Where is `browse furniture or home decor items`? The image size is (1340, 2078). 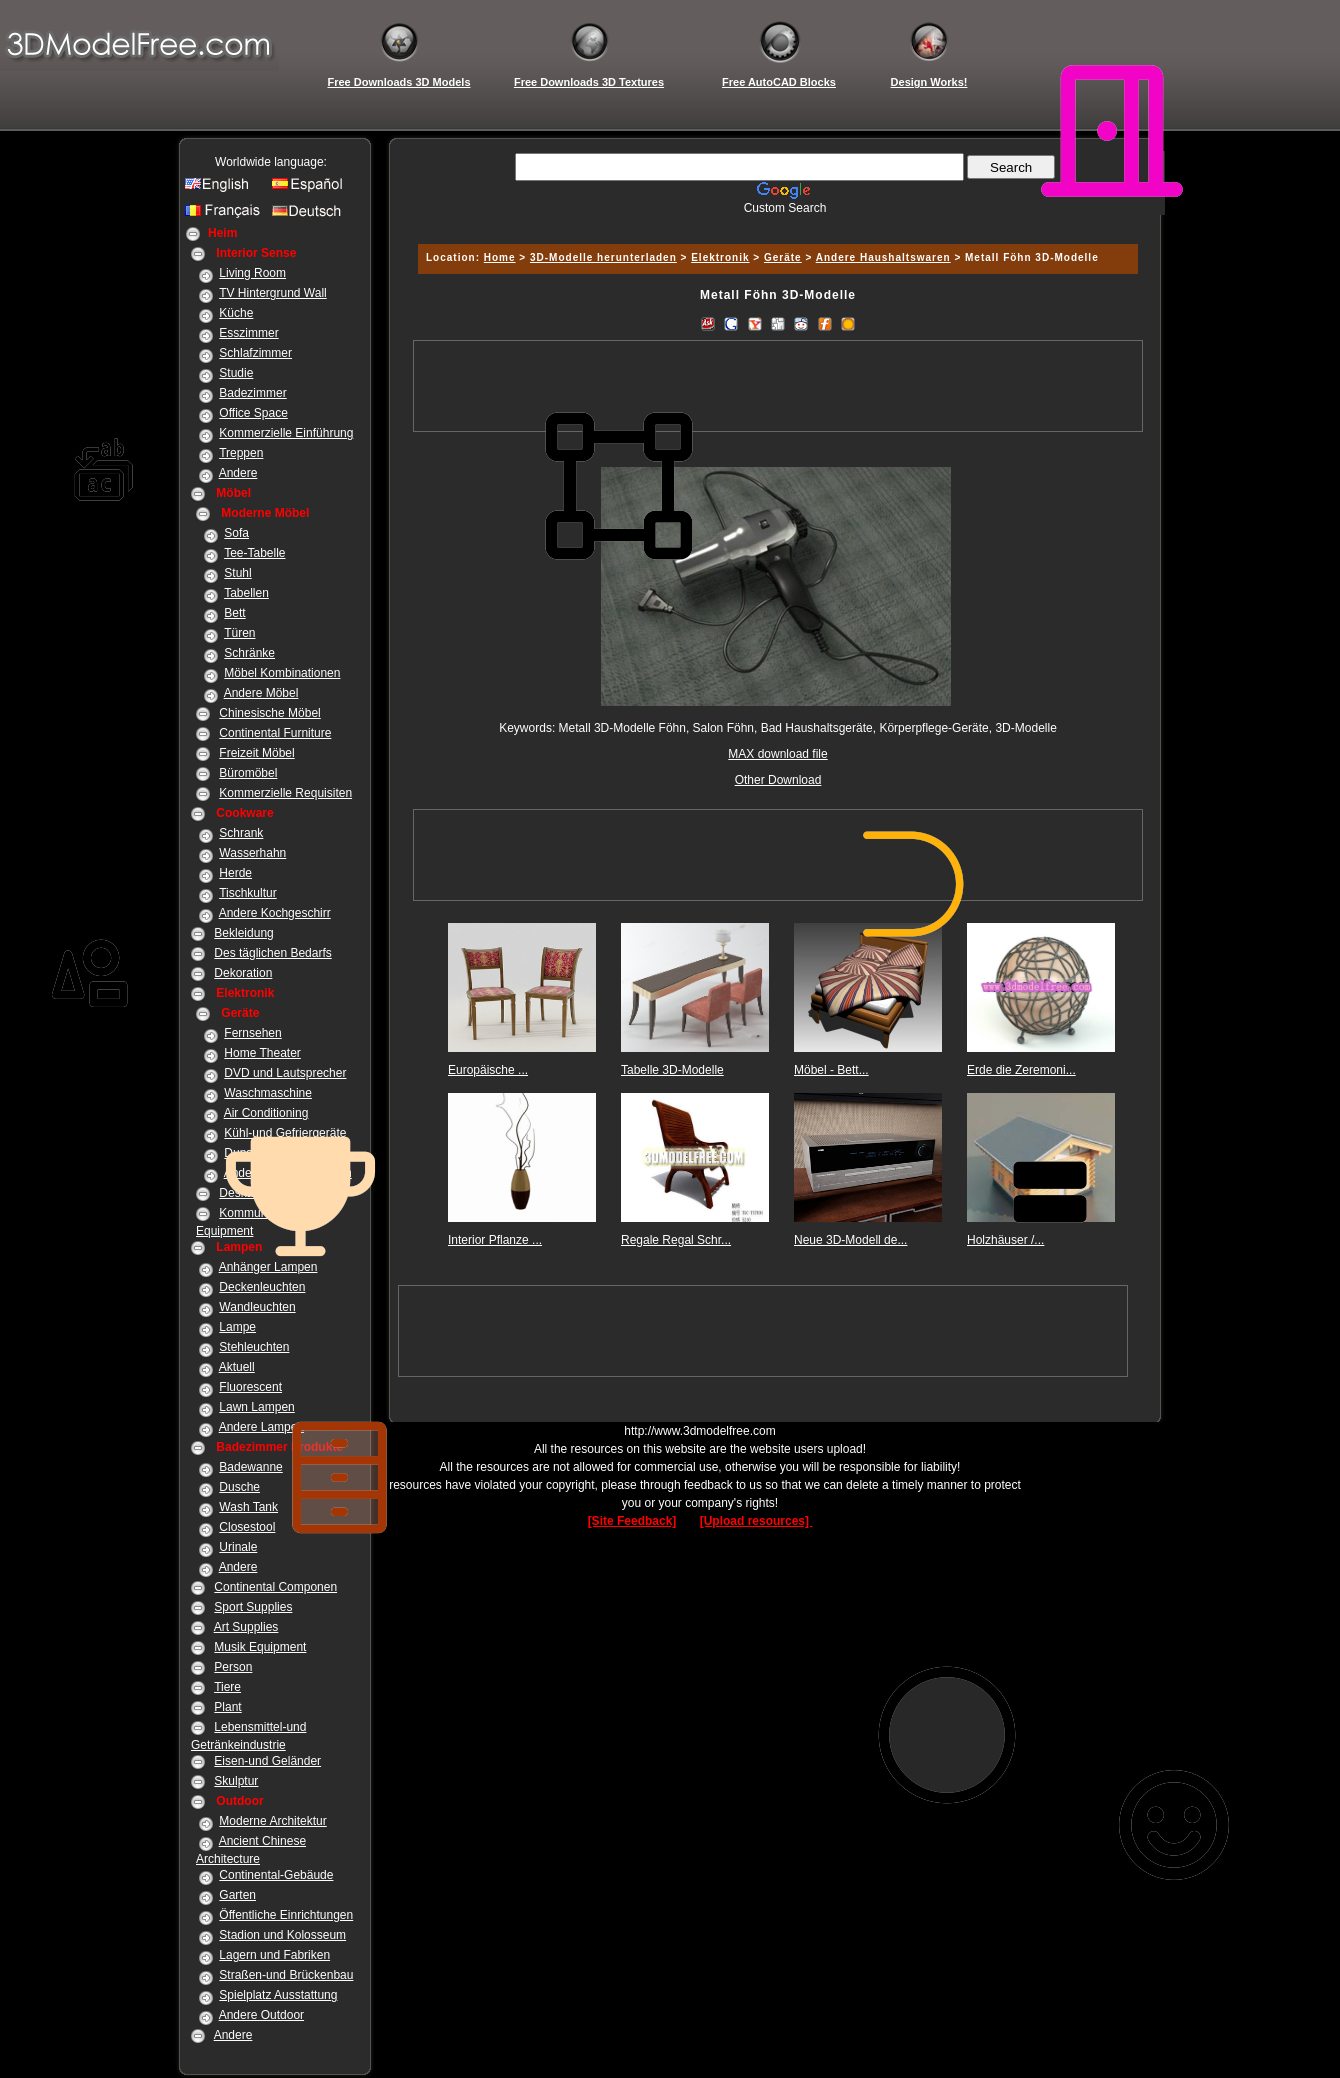
browse furniture or home decor items is located at coordinates (339, 1477).